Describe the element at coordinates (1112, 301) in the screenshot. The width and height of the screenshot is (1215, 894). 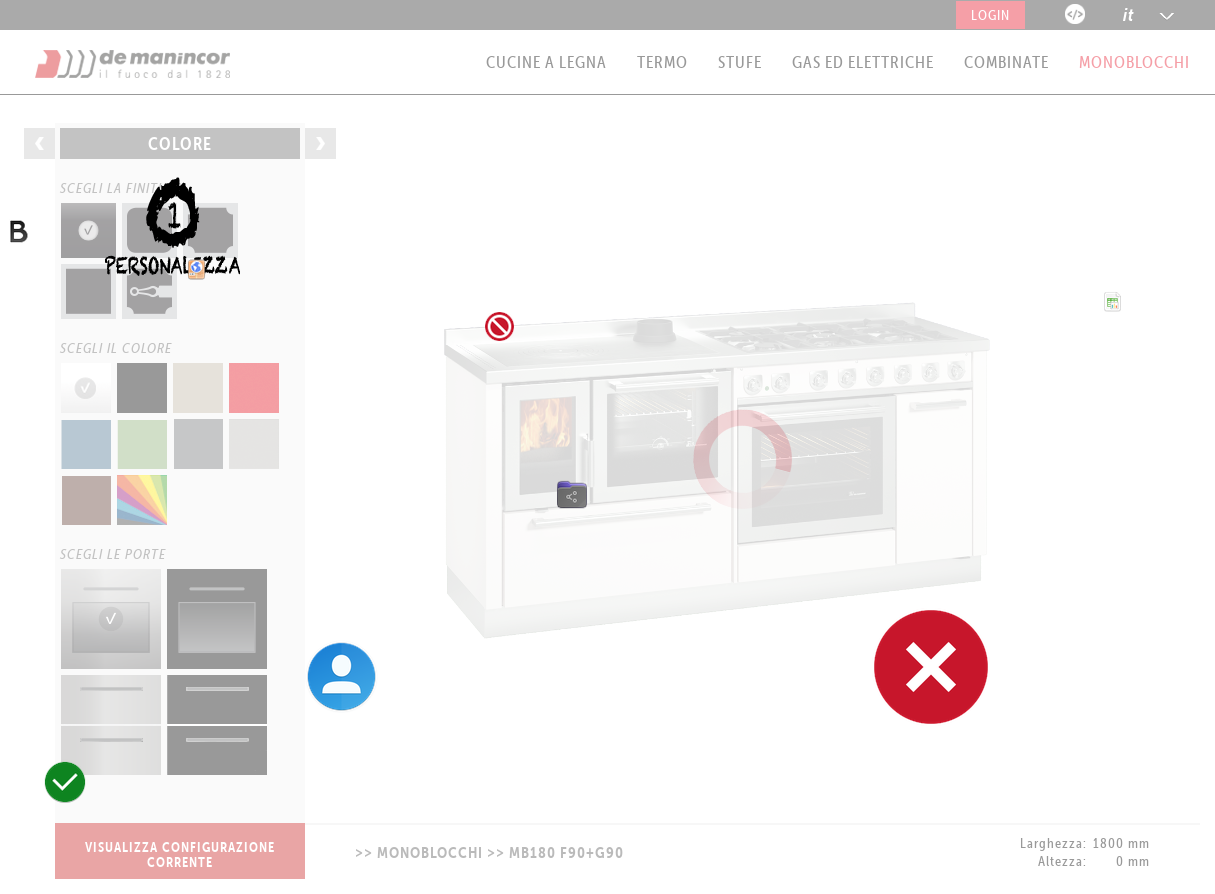
I see `open a spreadsheet file` at that location.